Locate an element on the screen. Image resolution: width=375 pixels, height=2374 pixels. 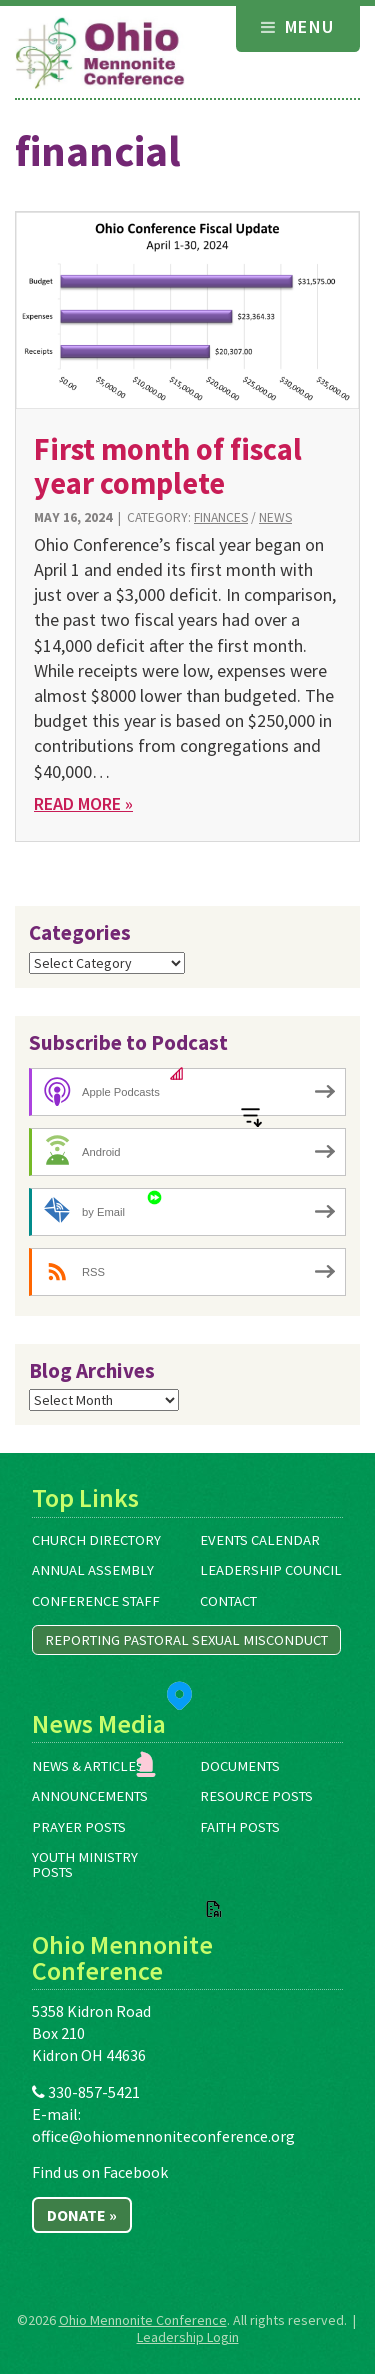
view or set a location on the map is located at coordinates (179, 1695).